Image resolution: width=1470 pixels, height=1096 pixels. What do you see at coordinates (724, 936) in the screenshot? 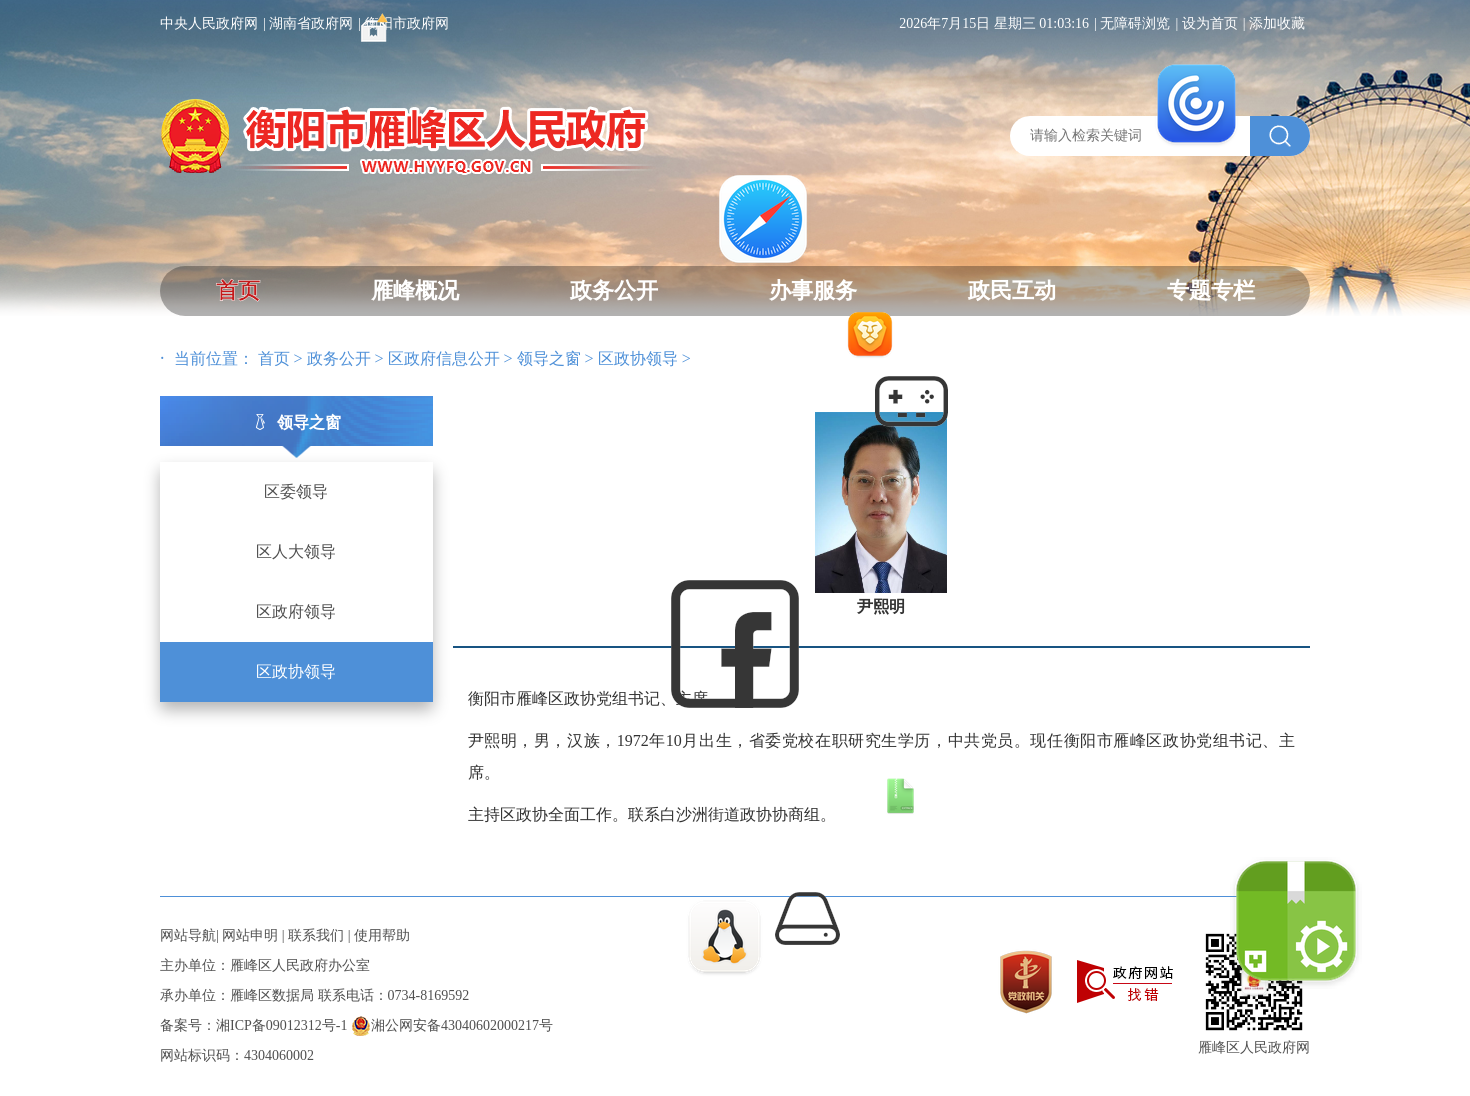
I see `open linux system preferences` at bounding box center [724, 936].